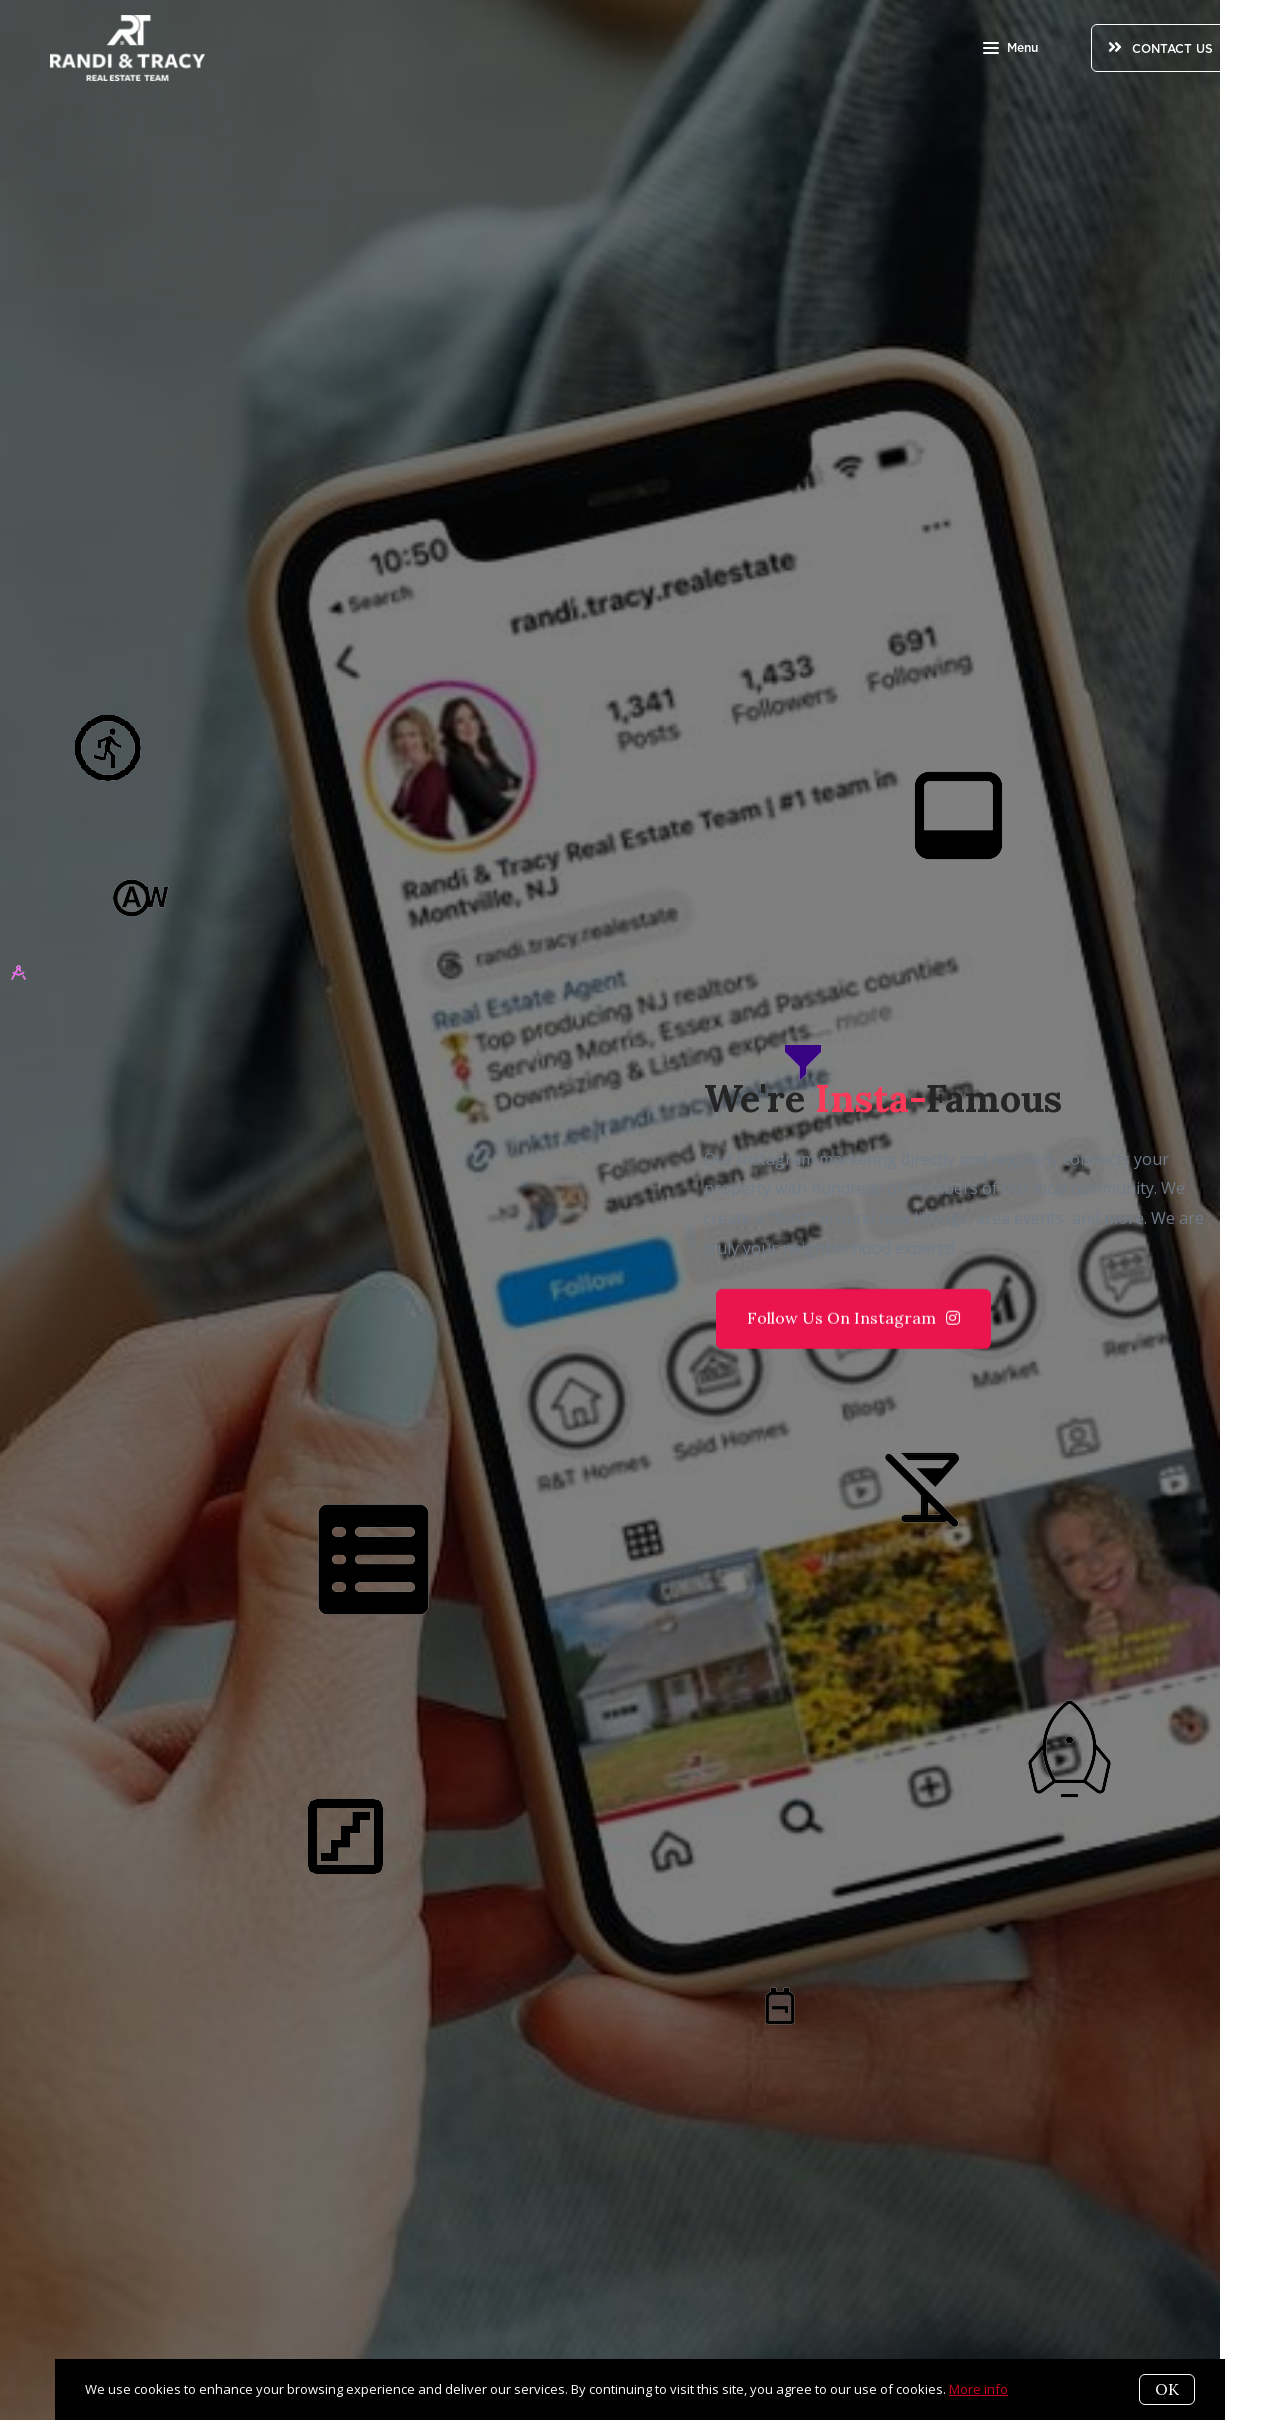 The height and width of the screenshot is (2420, 1280). Describe the element at coordinates (958, 815) in the screenshot. I see `toggle bottom navigation bar visibility` at that location.